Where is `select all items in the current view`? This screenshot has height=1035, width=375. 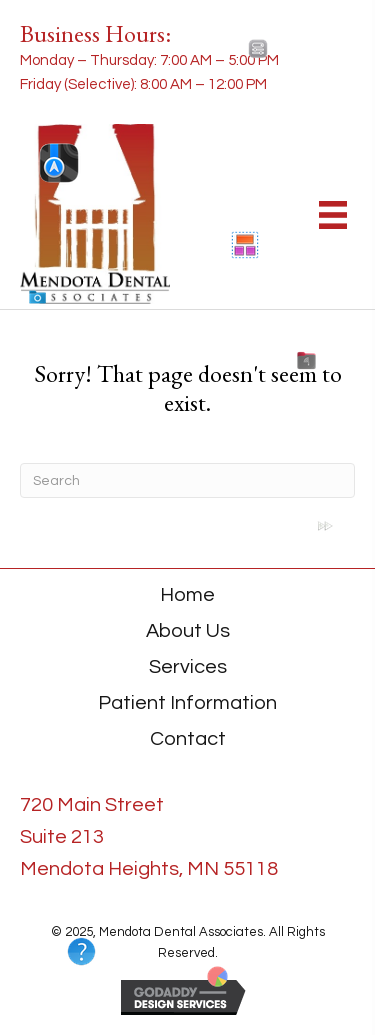 select all items in the current view is located at coordinates (245, 245).